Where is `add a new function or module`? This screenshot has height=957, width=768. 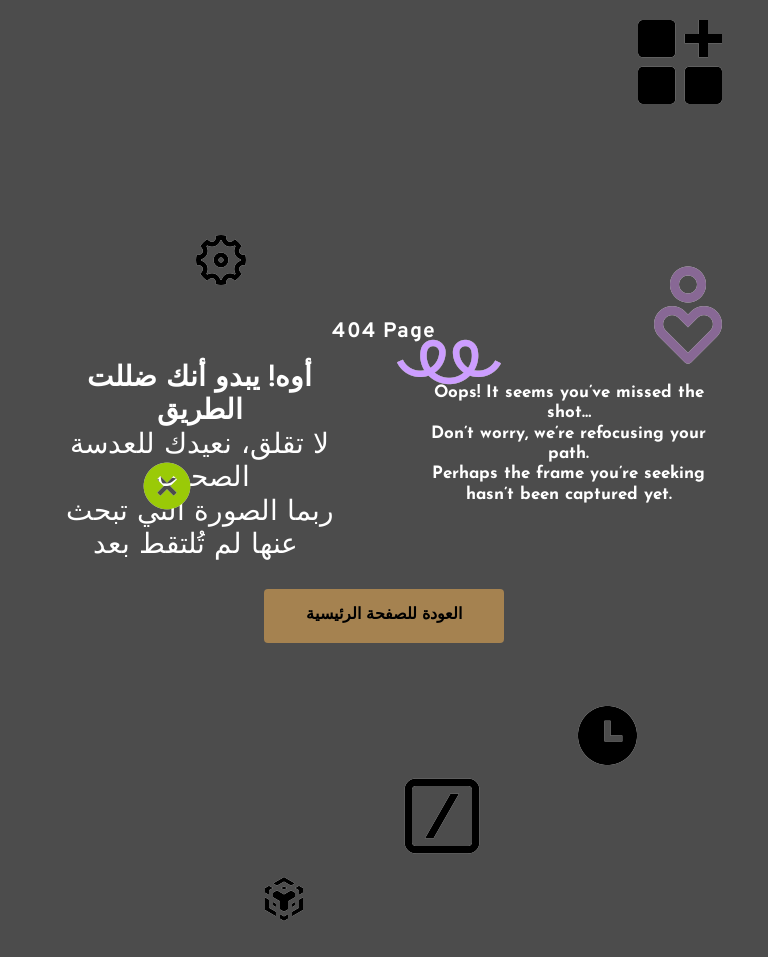 add a new function or module is located at coordinates (680, 62).